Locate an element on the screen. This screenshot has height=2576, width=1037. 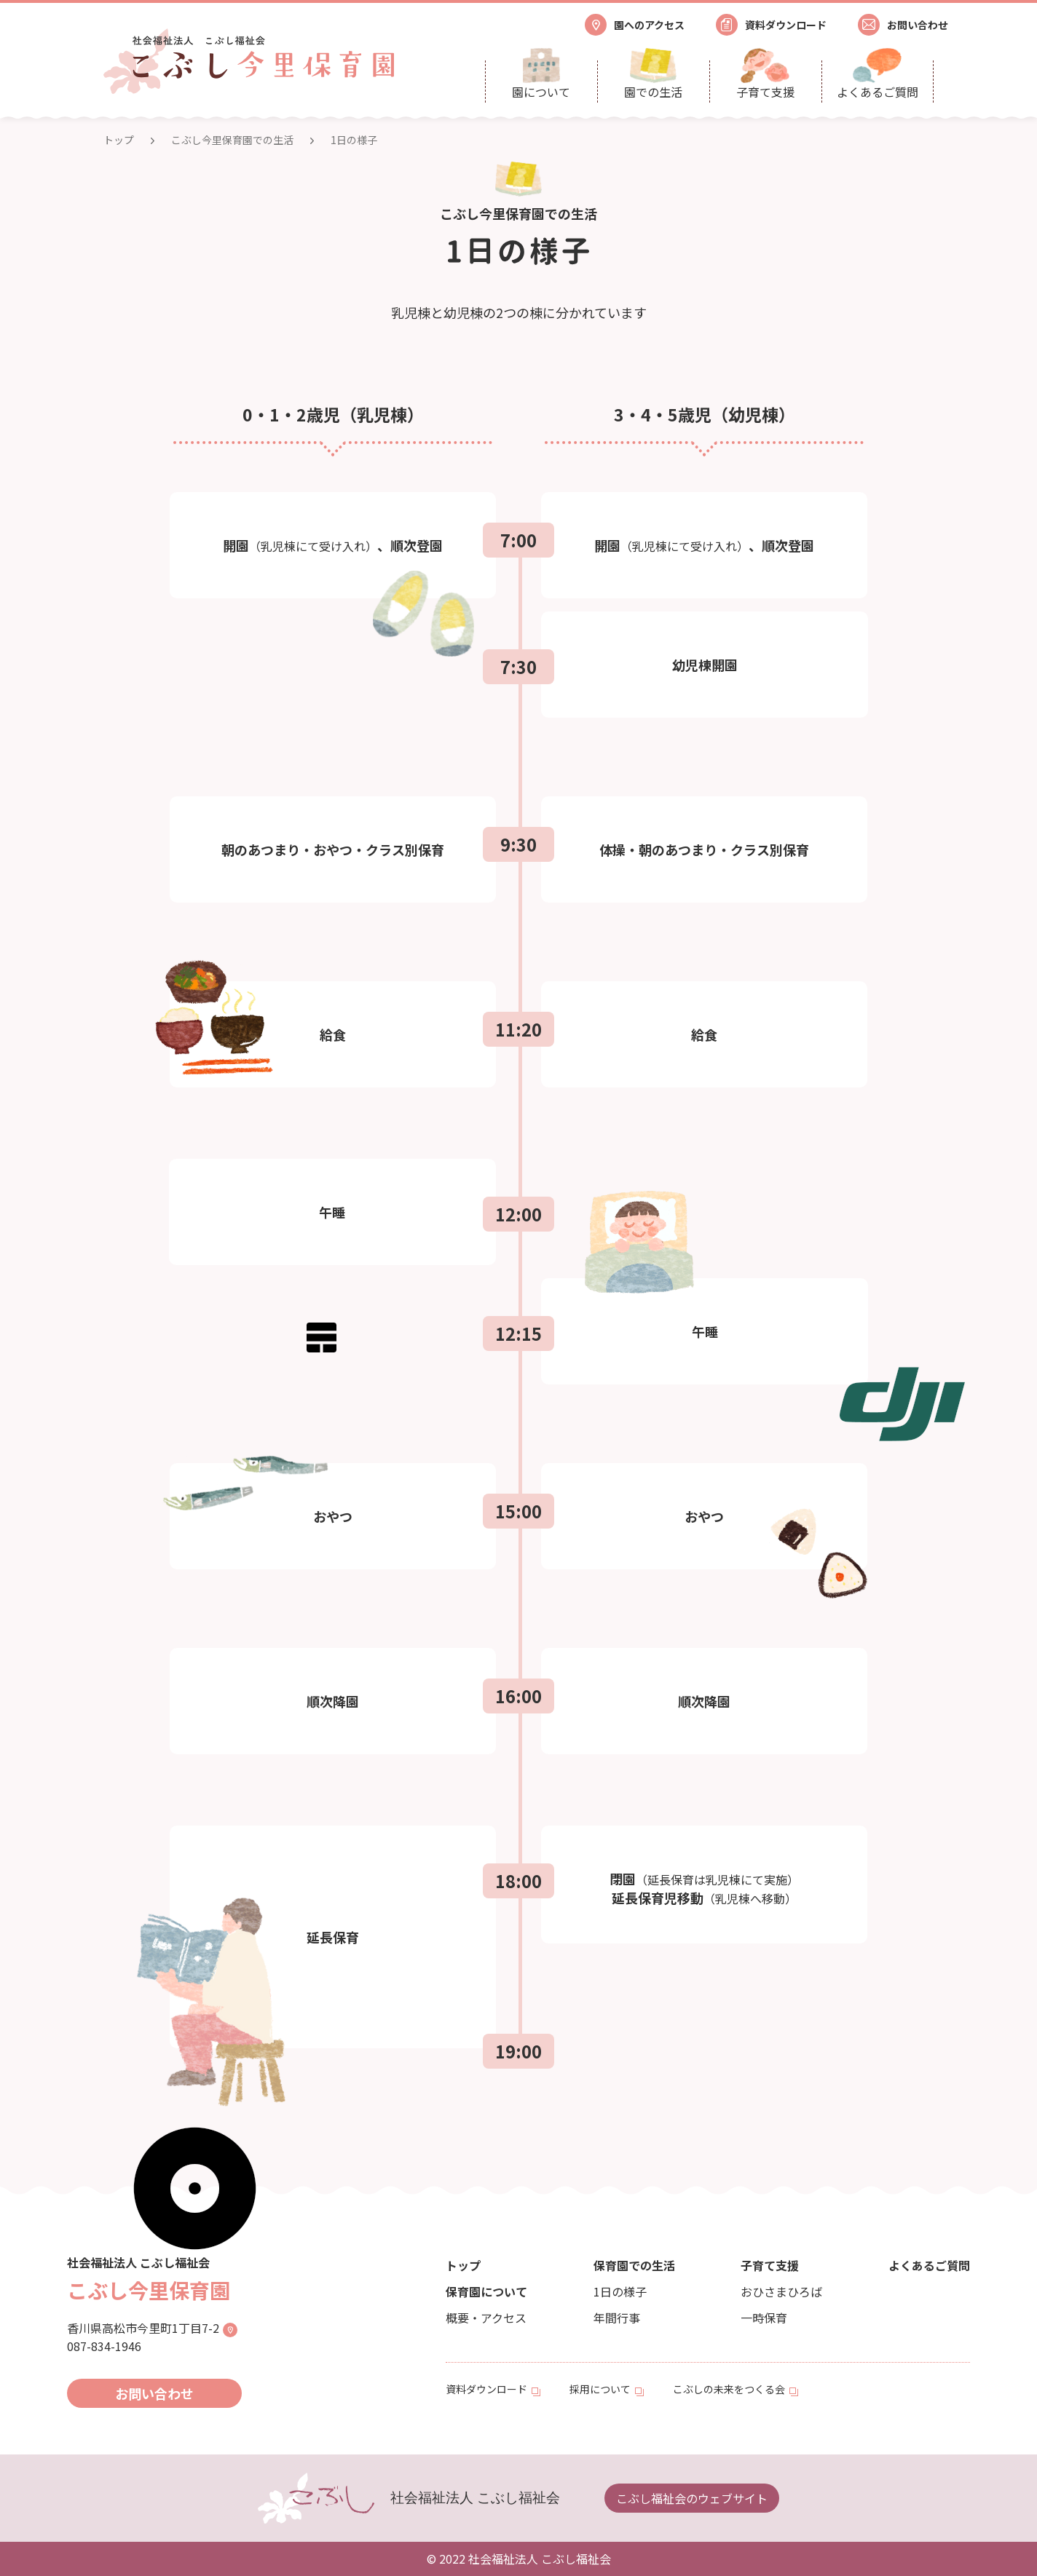
elastic stack logo is located at coordinates (321, 1337).